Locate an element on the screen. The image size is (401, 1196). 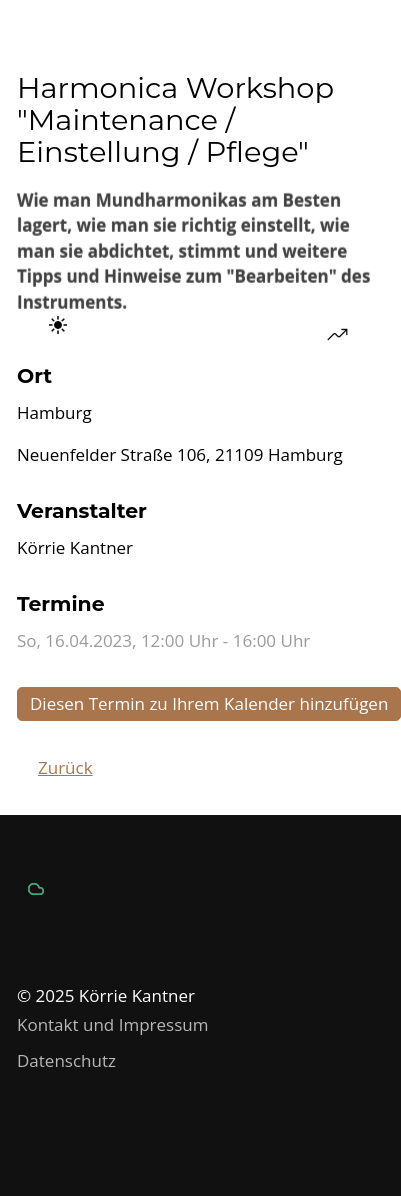
toggle light mode or bright display is located at coordinates (58, 325).